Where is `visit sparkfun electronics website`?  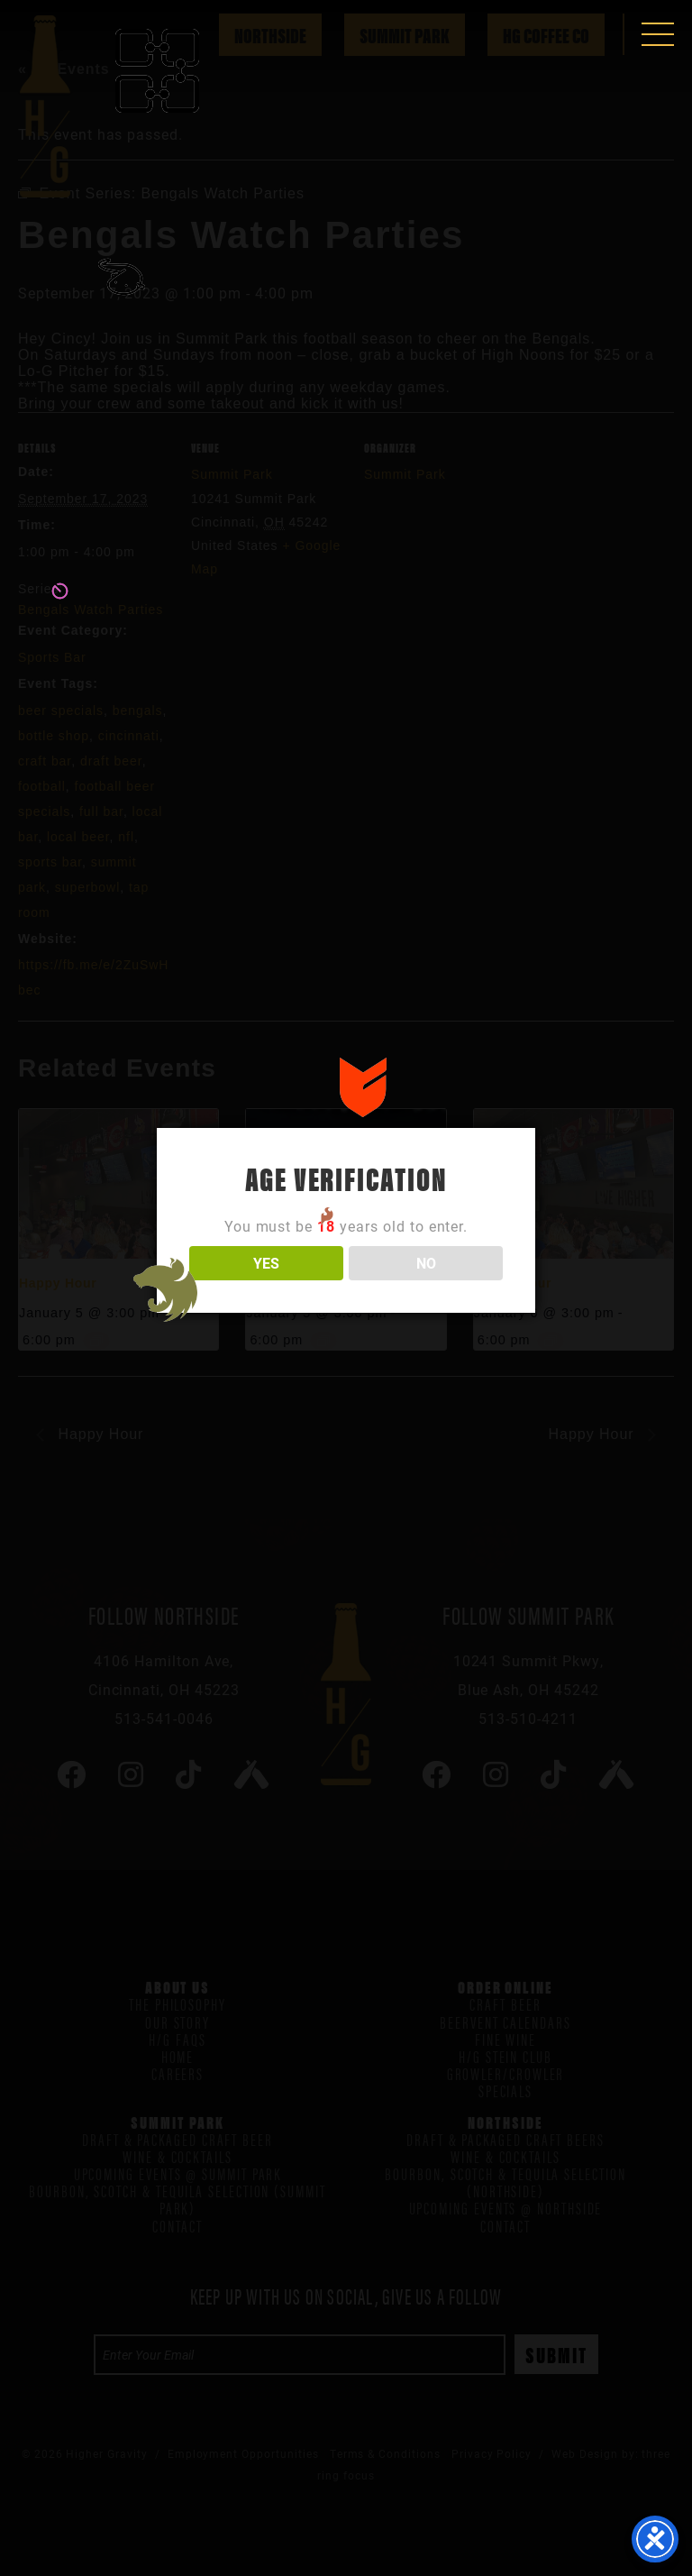 visit sparkfun electronics website is located at coordinates (327, 1216).